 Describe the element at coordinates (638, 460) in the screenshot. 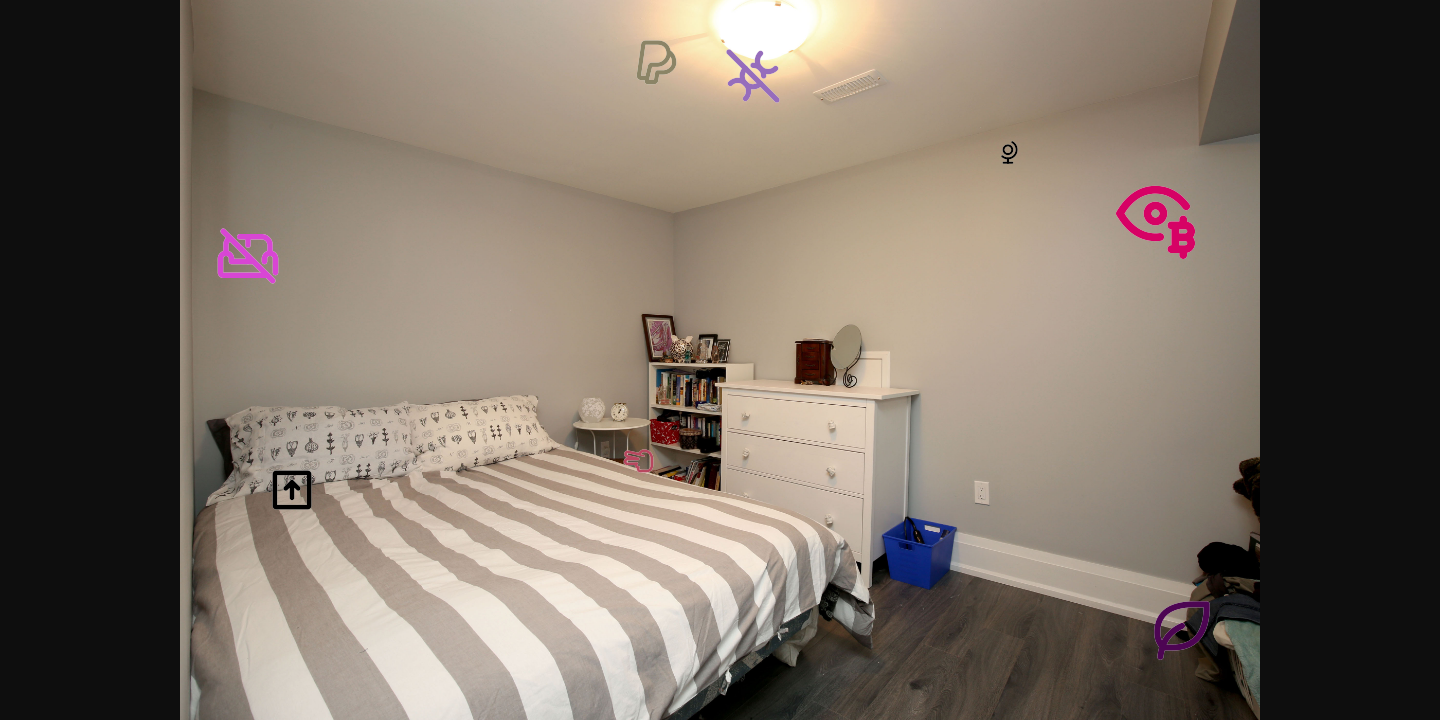

I see `scissors gesture for rock-paper-scissors game` at that location.